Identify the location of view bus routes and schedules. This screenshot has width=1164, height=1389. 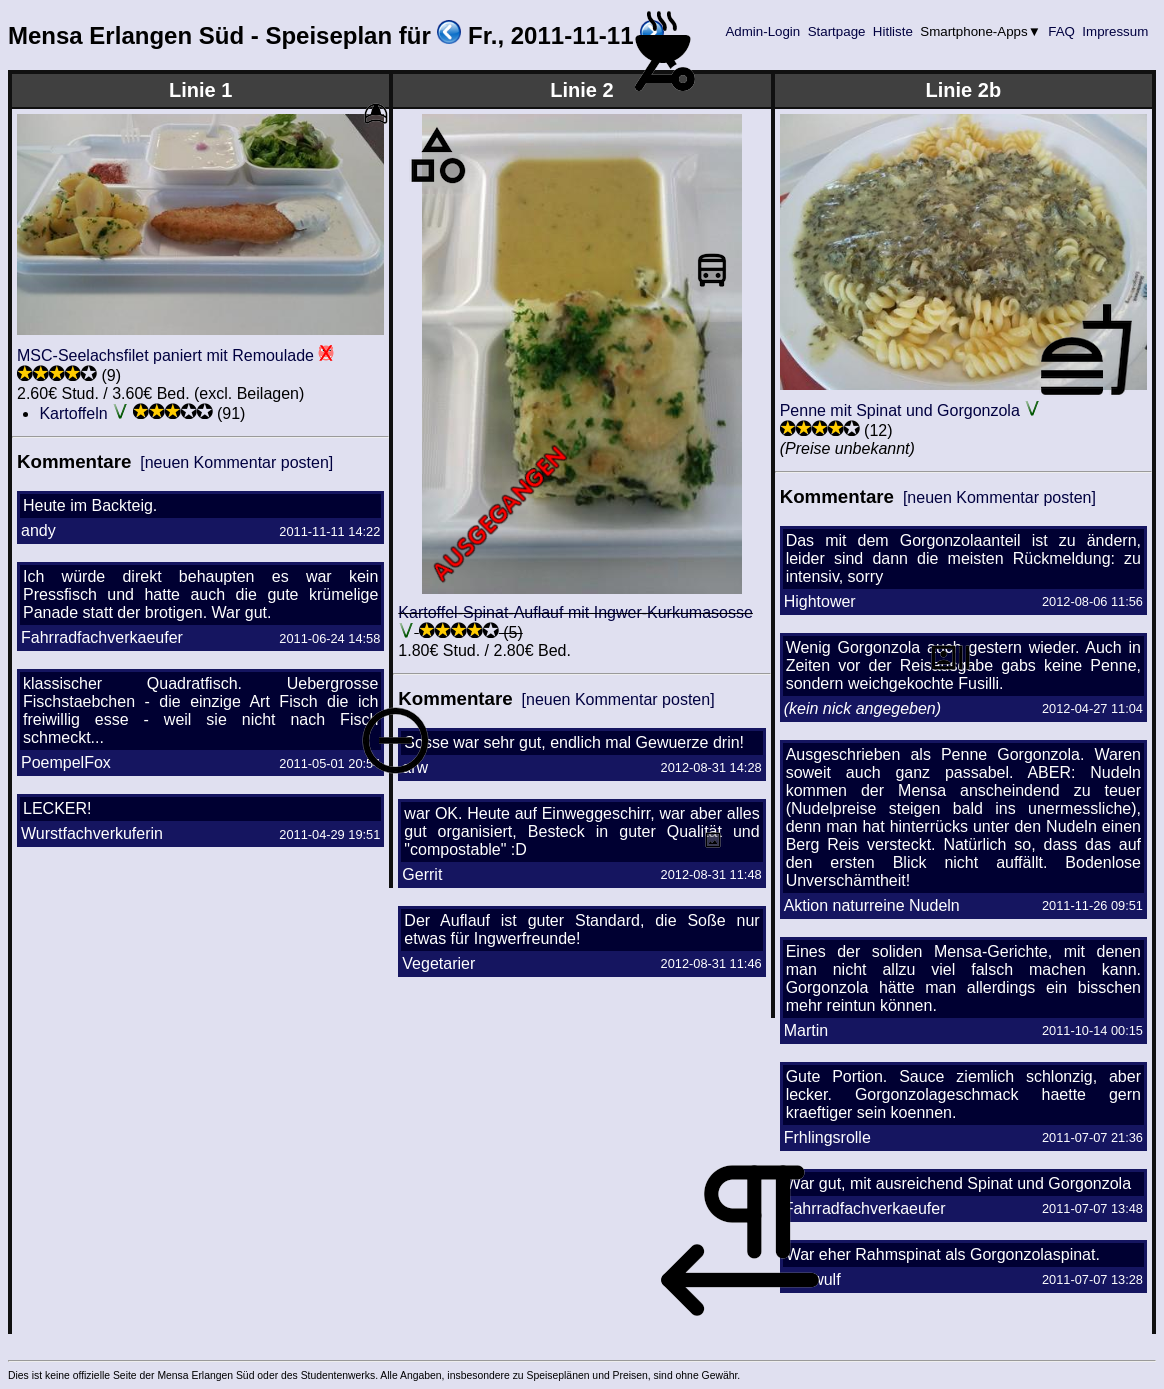
(712, 271).